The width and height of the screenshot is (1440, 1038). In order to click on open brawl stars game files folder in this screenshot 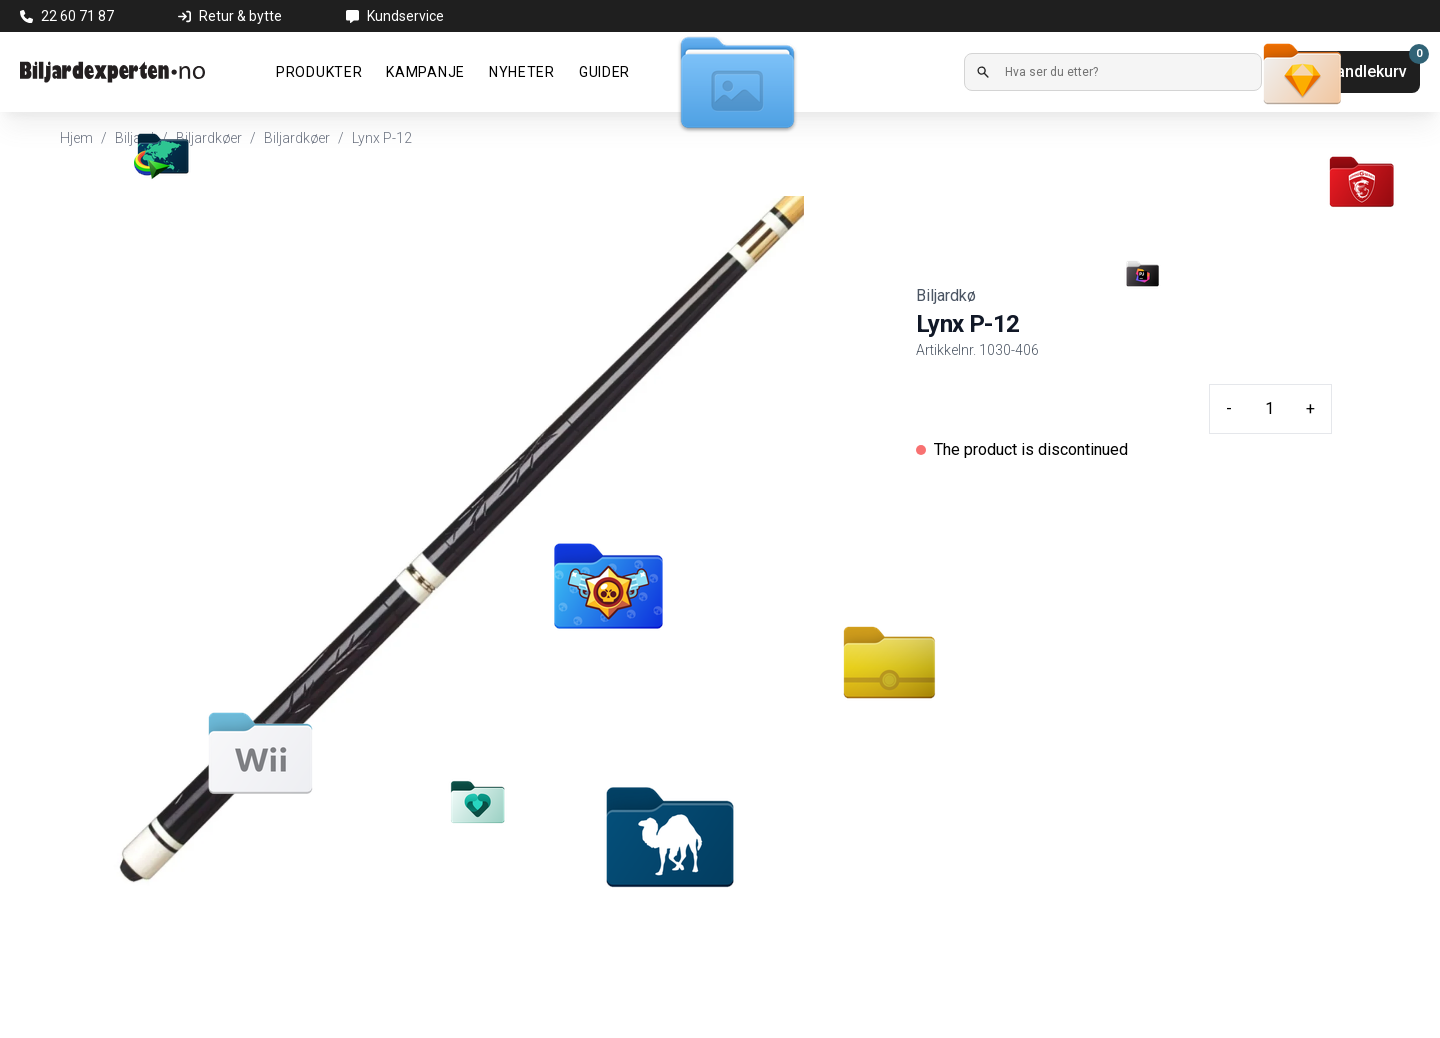, I will do `click(608, 589)`.